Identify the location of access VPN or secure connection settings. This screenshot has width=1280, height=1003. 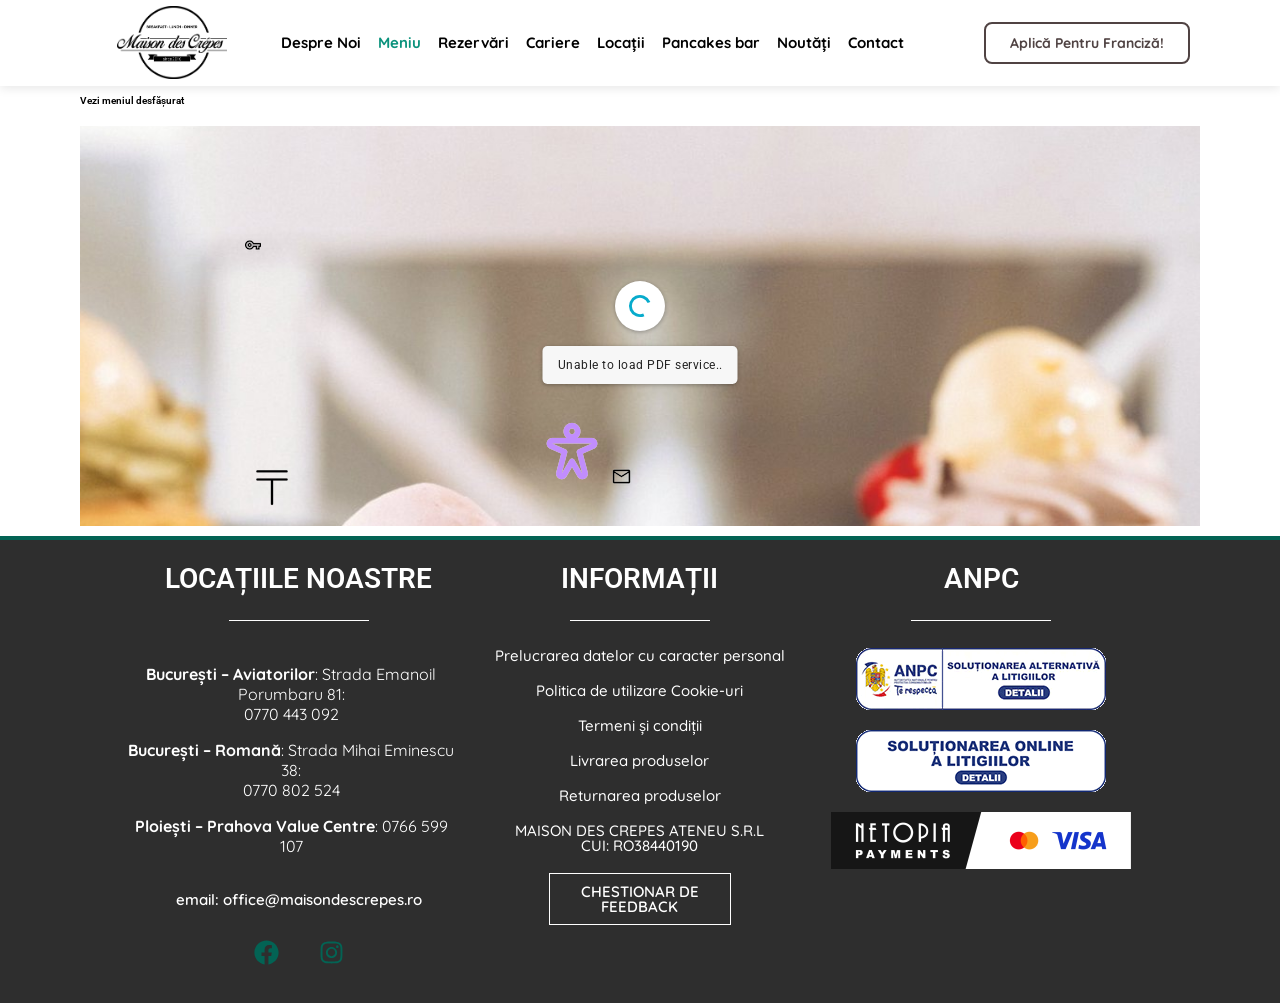
(253, 245).